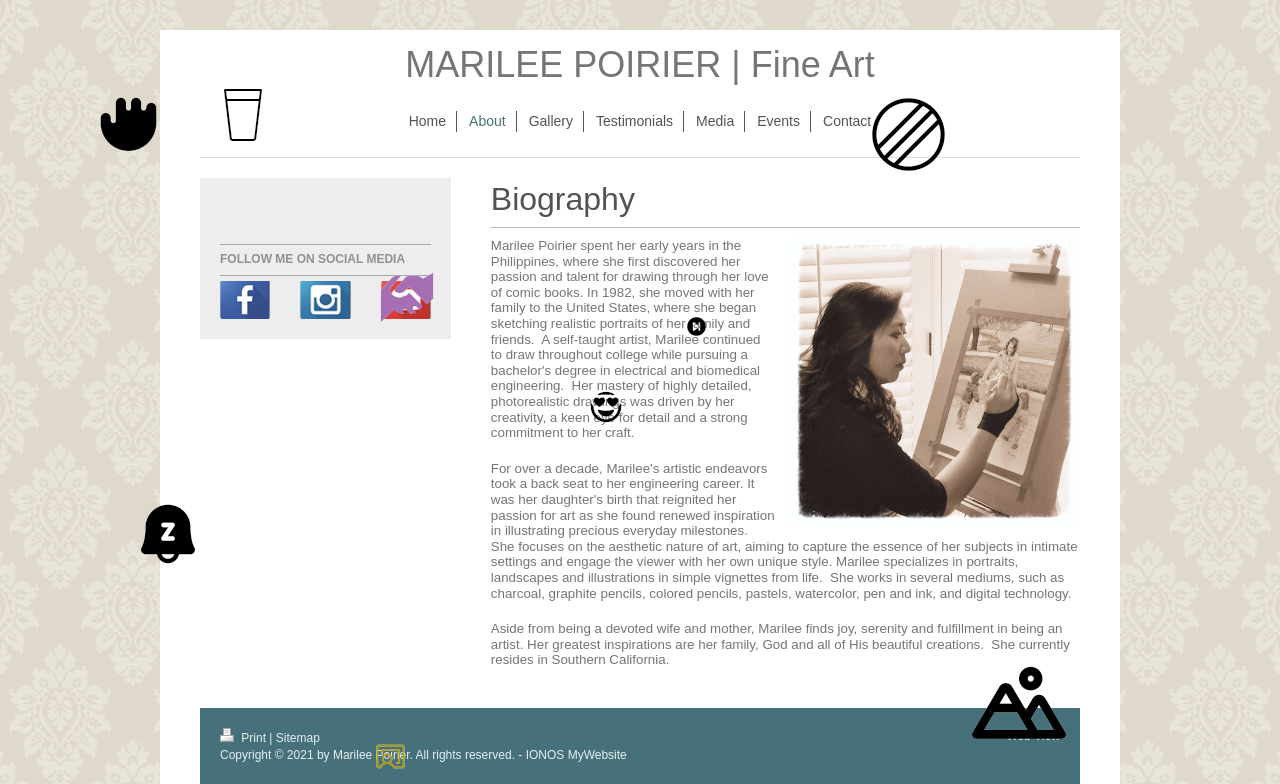  I want to click on react with love or adoration, so click(606, 407).